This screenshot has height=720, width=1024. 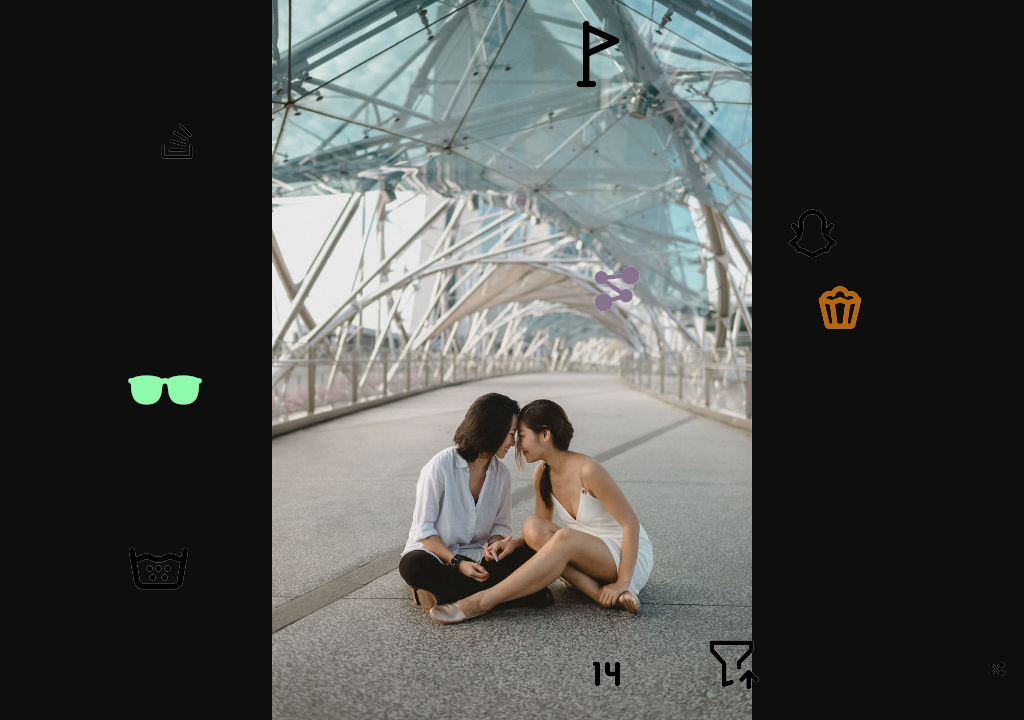 What do you see at coordinates (605, 674) in the screenshot?
I see `indicates item number 14 in a list or sequence` at bounding box center [605, 674].